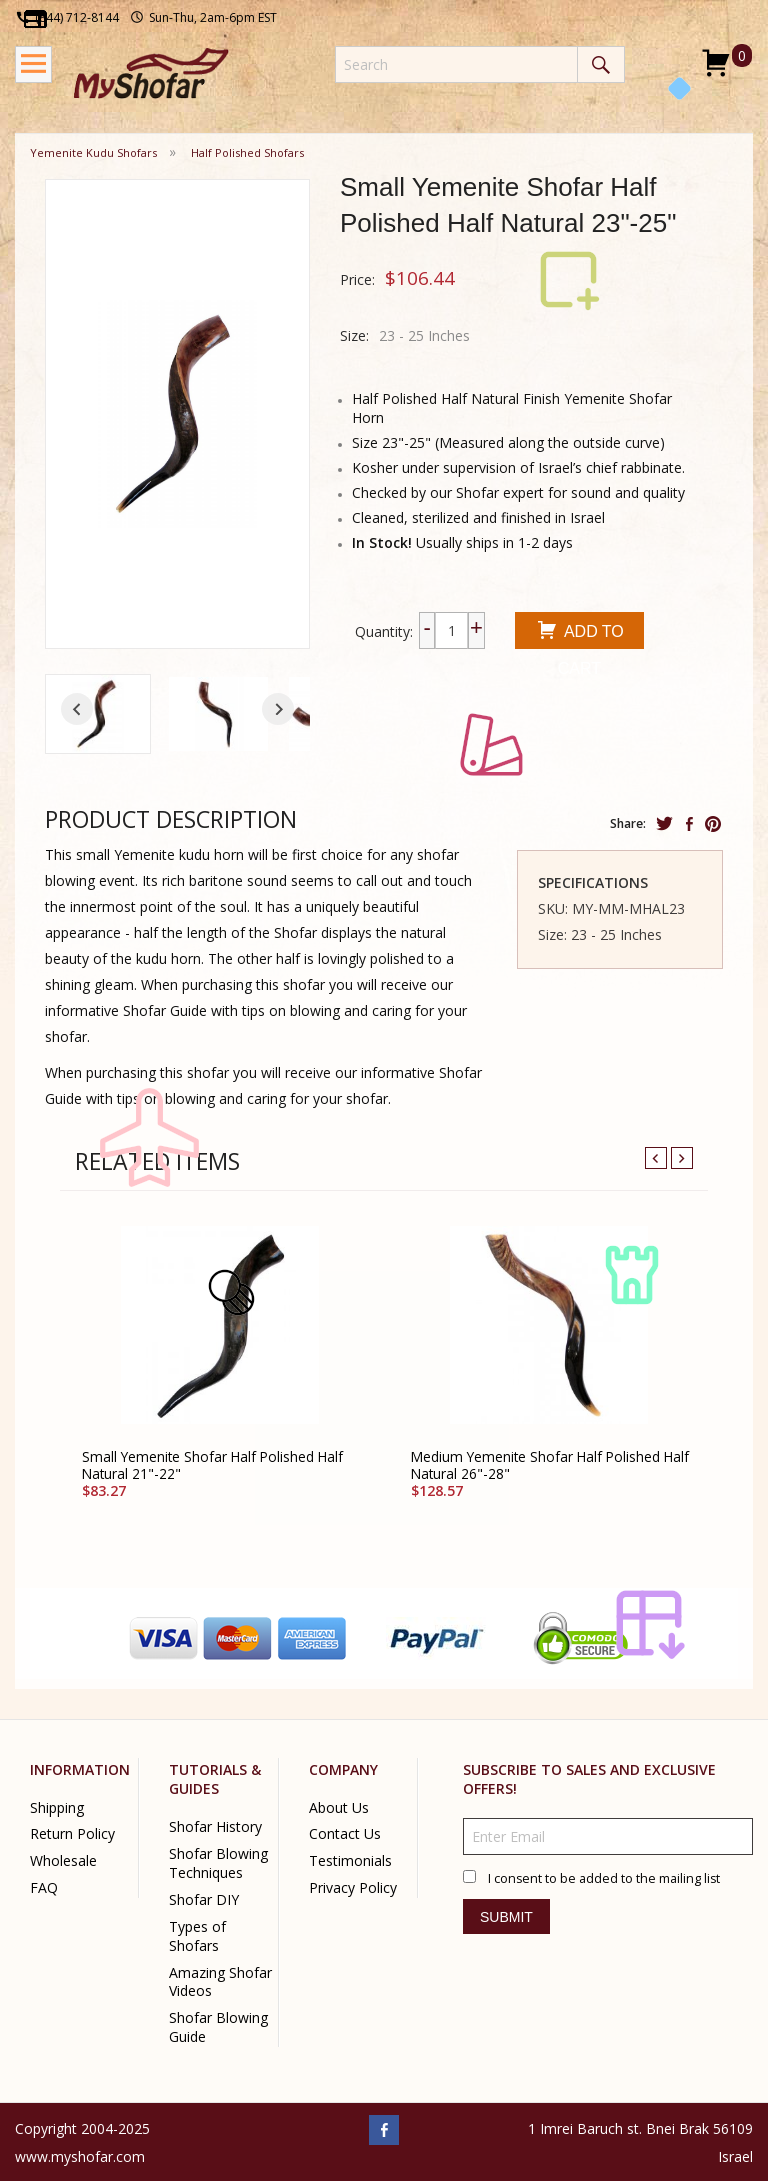 The width and height of the screenshot is (768, 2181). Describe the element at coordinates (149, 1137) in the screenshot. I see `enable airplane mode` at that location.